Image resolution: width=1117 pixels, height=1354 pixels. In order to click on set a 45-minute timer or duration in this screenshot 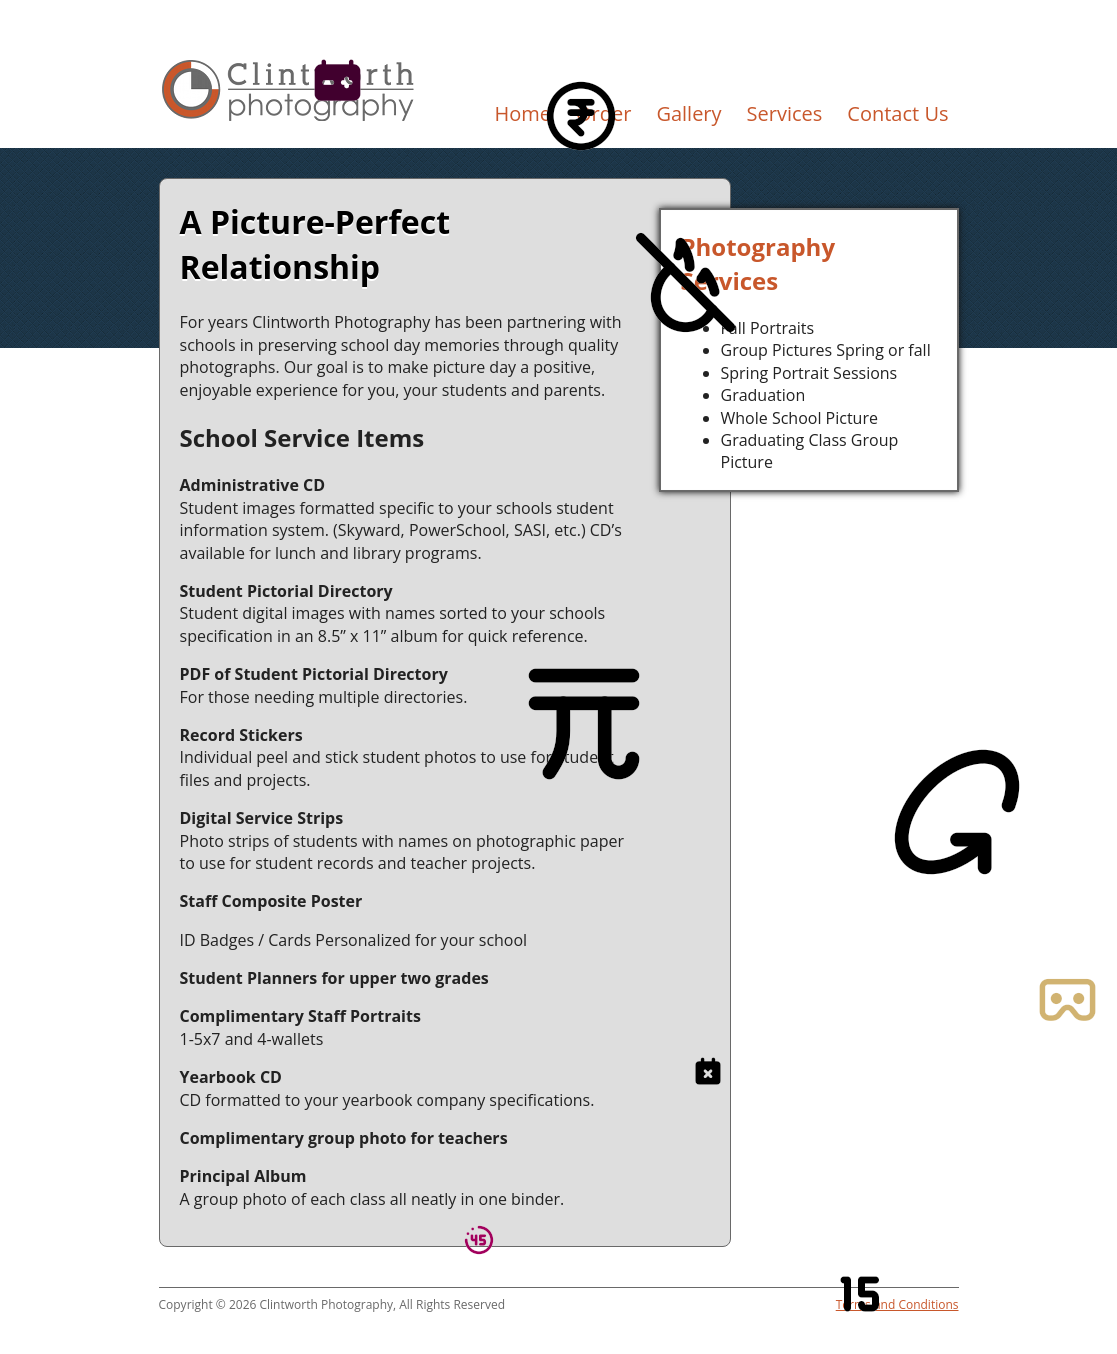, I will do `click(479, 1240)`.